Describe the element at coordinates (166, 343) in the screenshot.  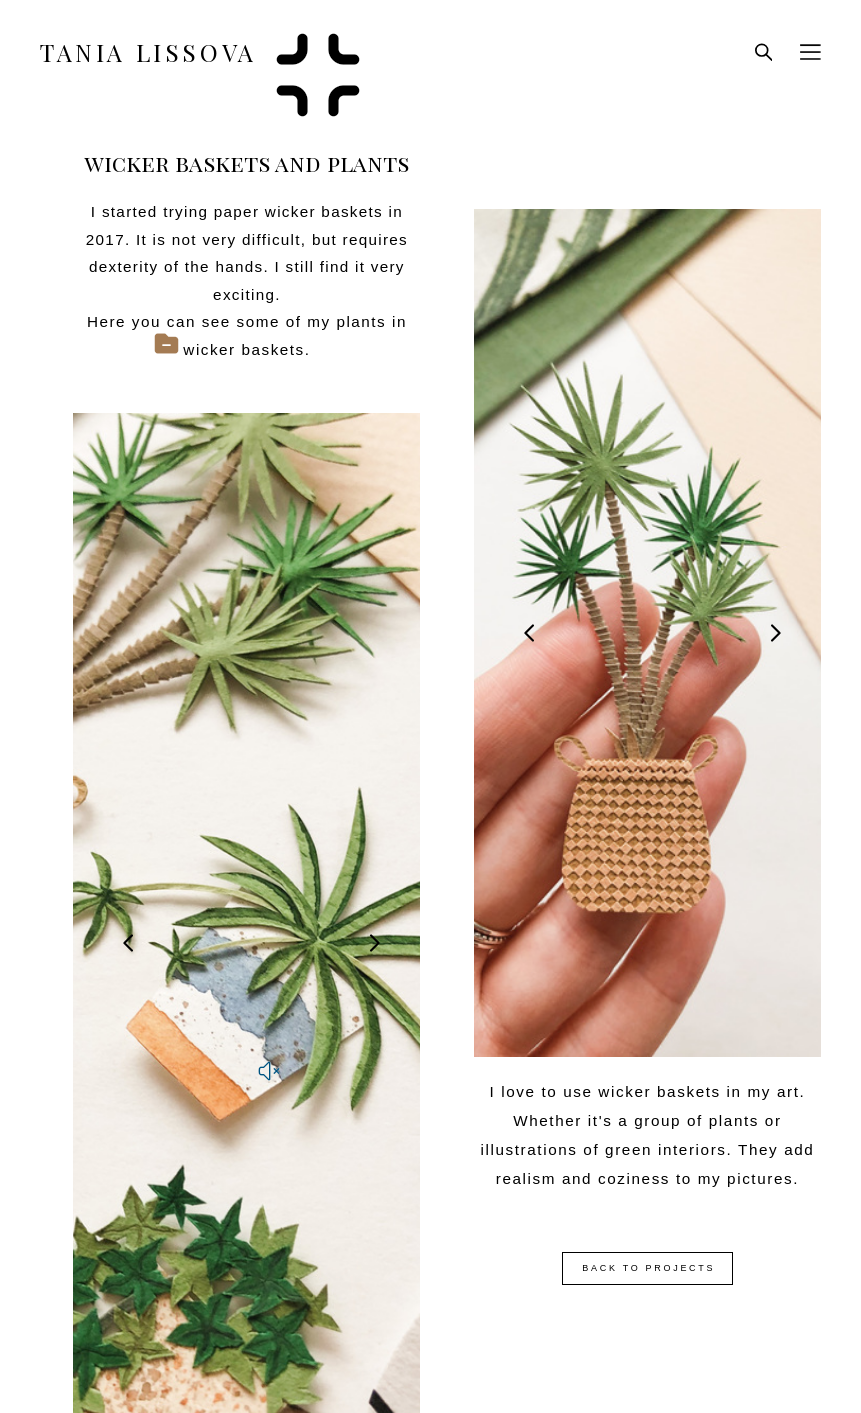
I see `remove a file or folder` at that location.